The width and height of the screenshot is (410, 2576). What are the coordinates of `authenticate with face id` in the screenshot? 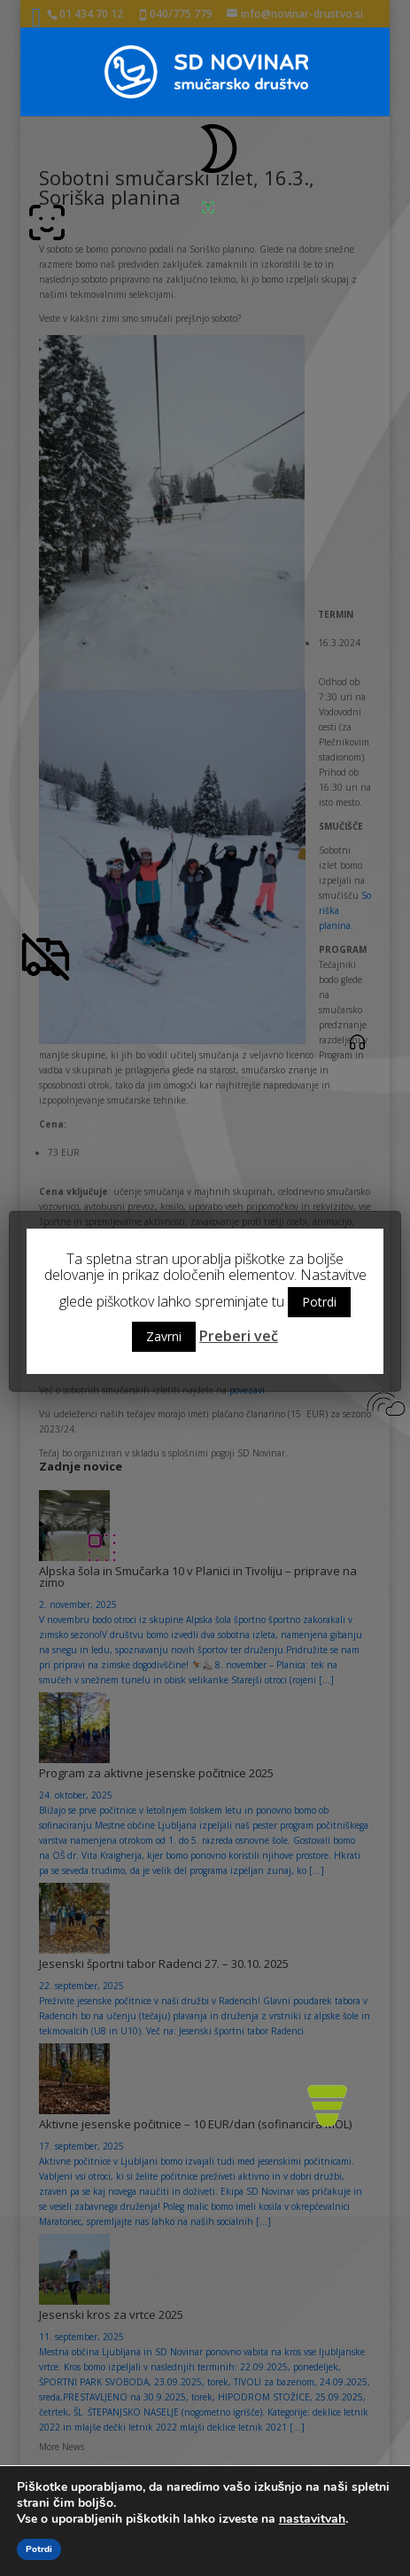 It's located at (47, 222).